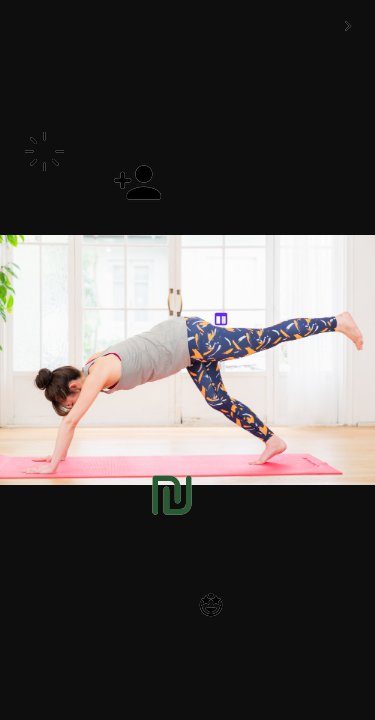 This screenshot has height=720, width=375. What do you see at coordinates (211, 605) in the screenshot?
I see `rate something as excellent or five-star` at bounding box center [211, 605].